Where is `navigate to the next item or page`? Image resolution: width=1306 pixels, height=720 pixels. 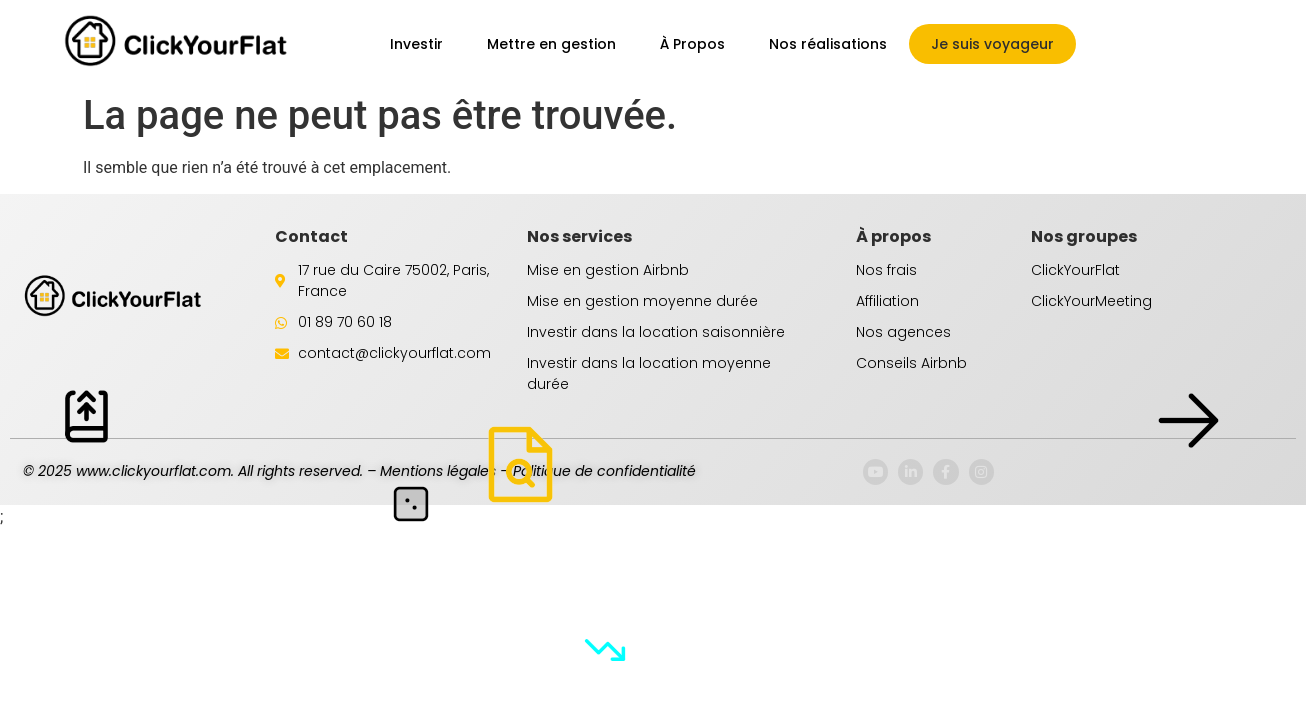 navigate to the next item or page is located at coordinates (1188, 420).